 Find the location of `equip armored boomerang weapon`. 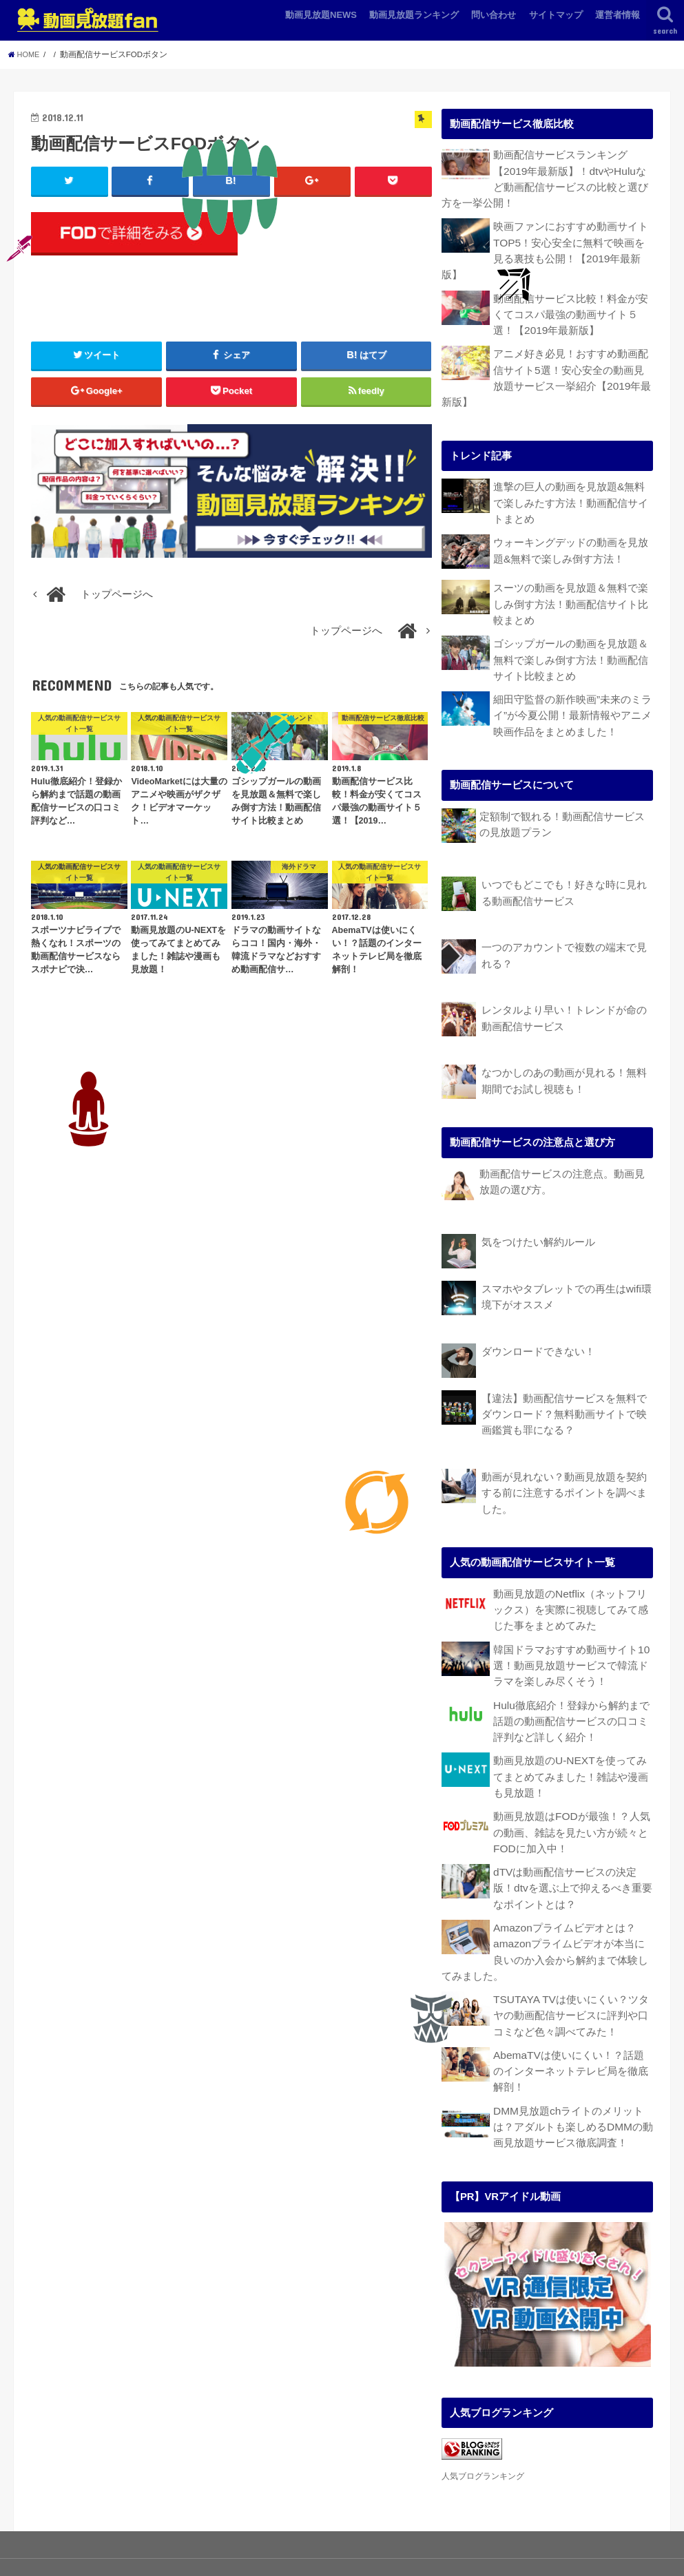

equip armored boomerang weapon is located at coordinates (514, 284).